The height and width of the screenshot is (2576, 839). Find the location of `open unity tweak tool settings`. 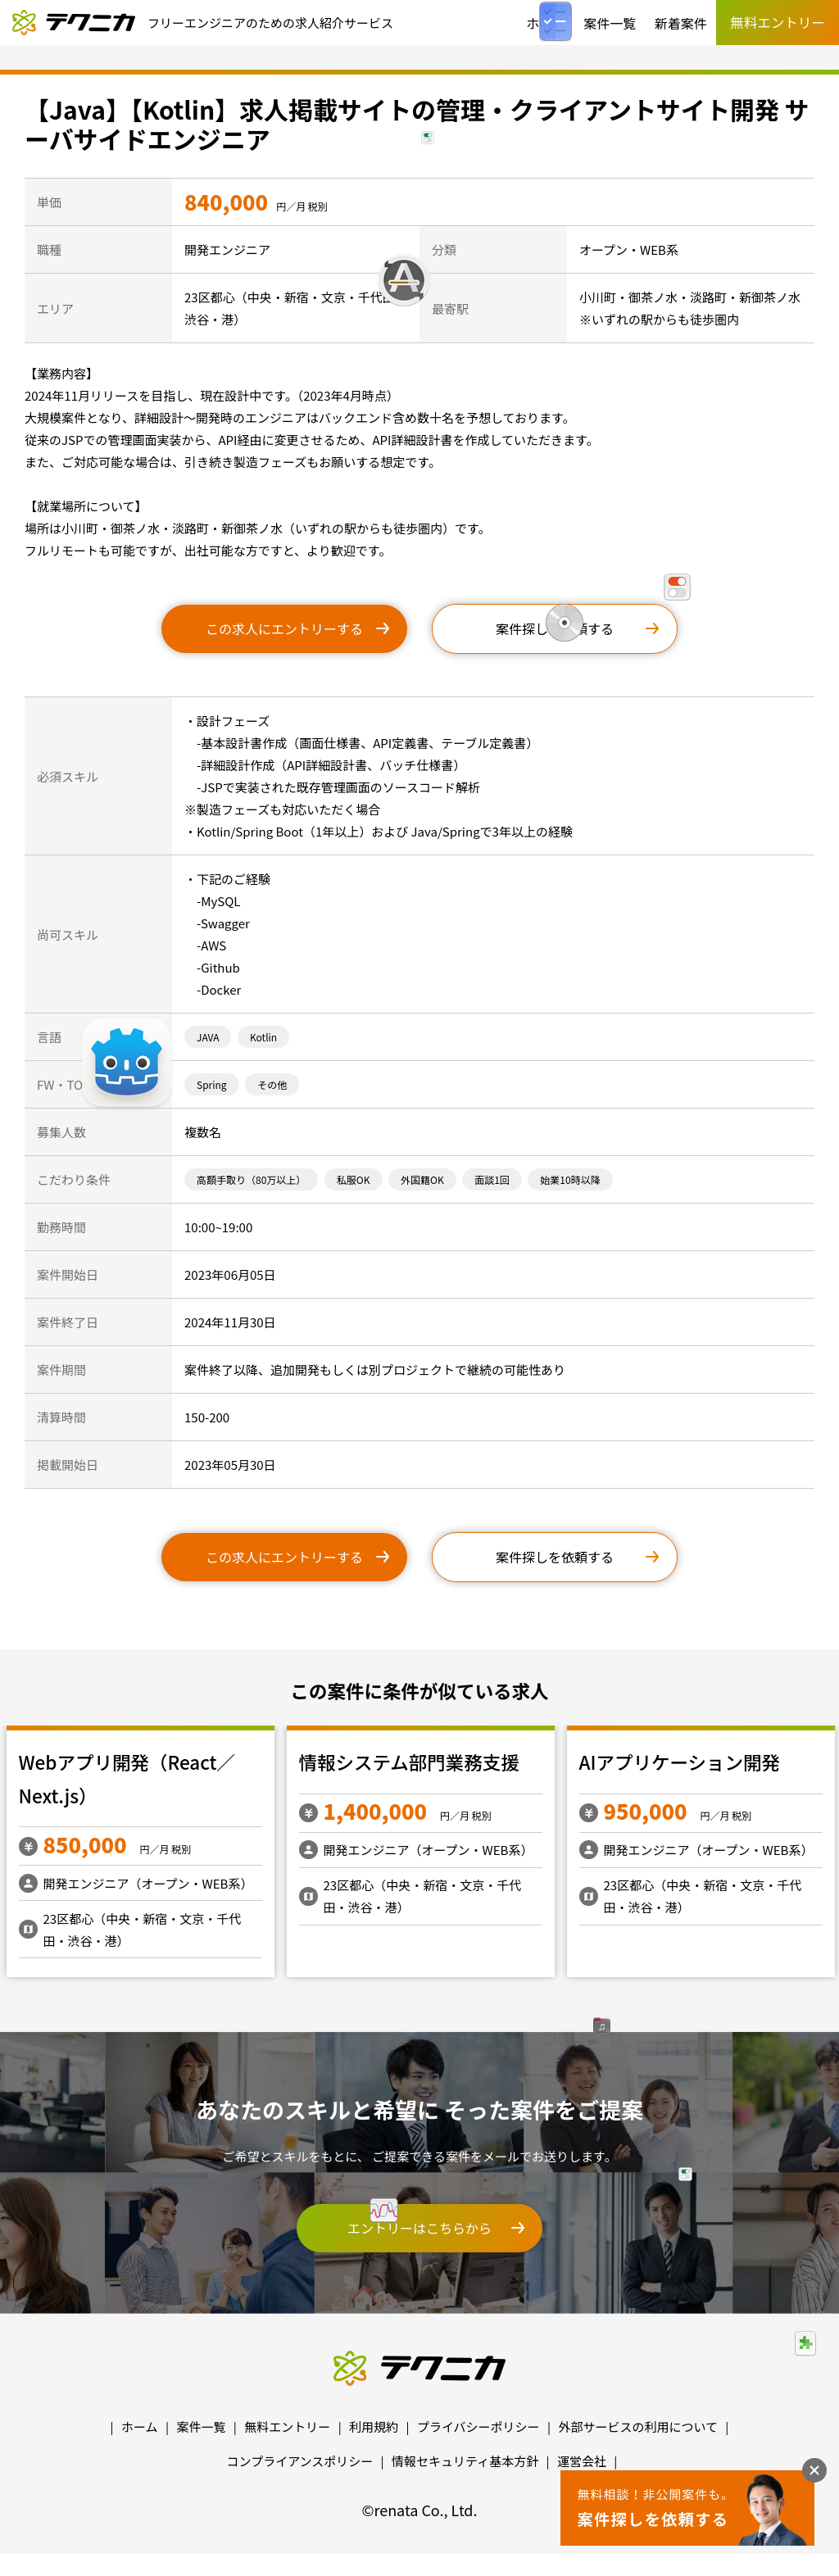

open unity tweak tool settings is located at coordinates (677, 587).